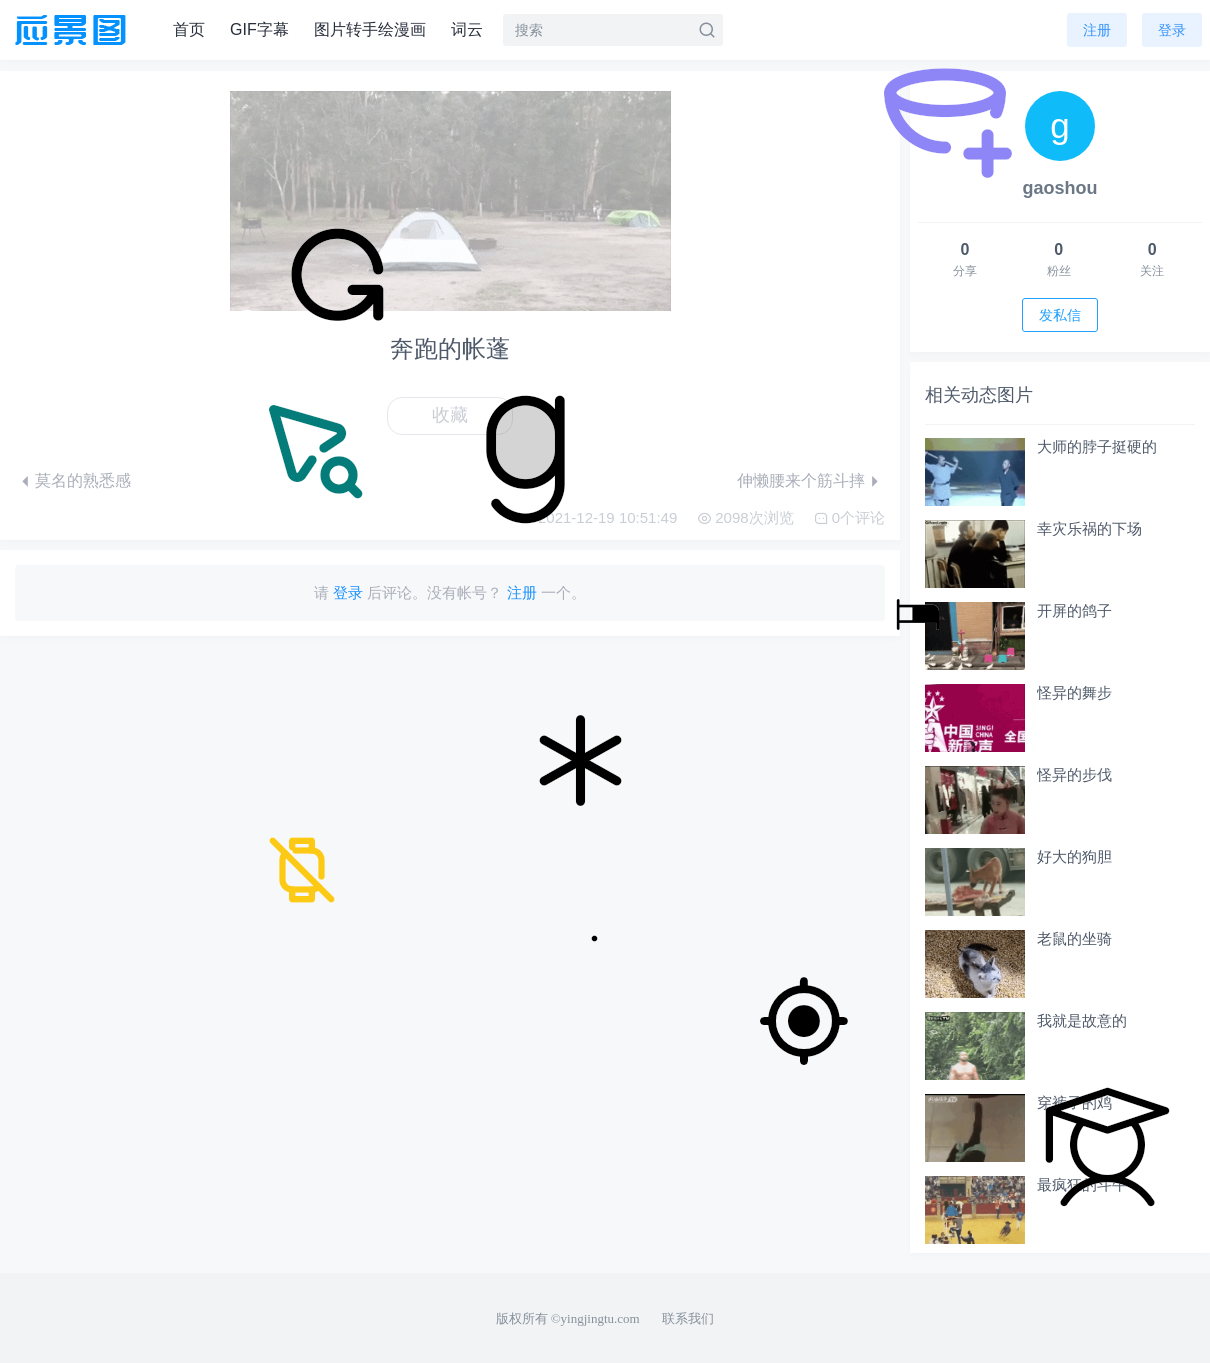 Image resolution: width=1210 pixels, height=1363 pixels. What do you see at coordinates (302, 870) in the screenshot?
I see `smartwatch disconnected or unavailable` at bounding box center [302, 870].